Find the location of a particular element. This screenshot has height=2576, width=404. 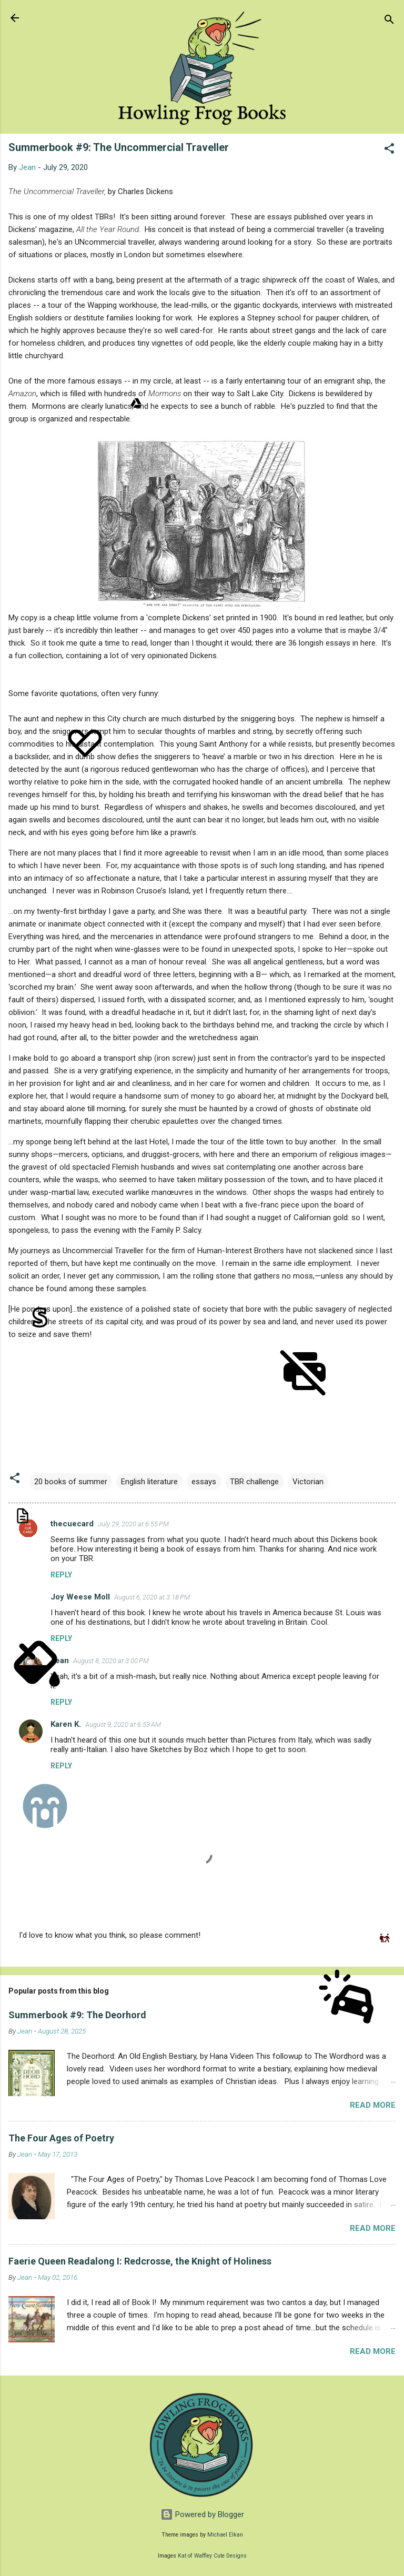

open Google Fit app is located at coordinates (85, 742).